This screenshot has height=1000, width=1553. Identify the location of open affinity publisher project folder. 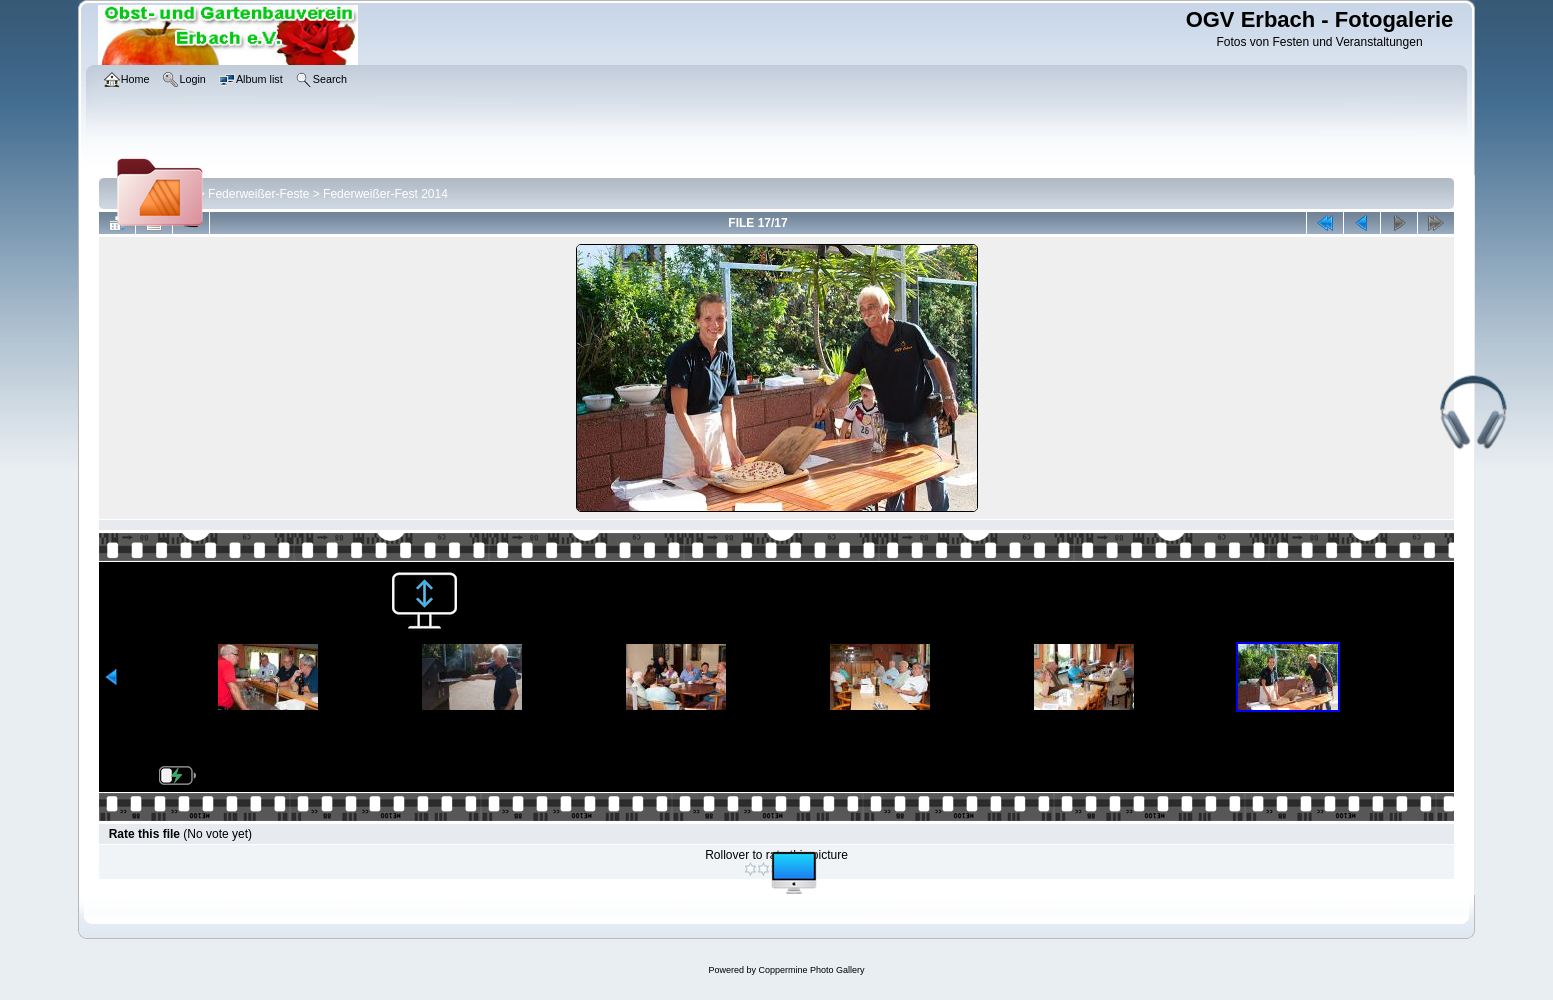
(159, 194).